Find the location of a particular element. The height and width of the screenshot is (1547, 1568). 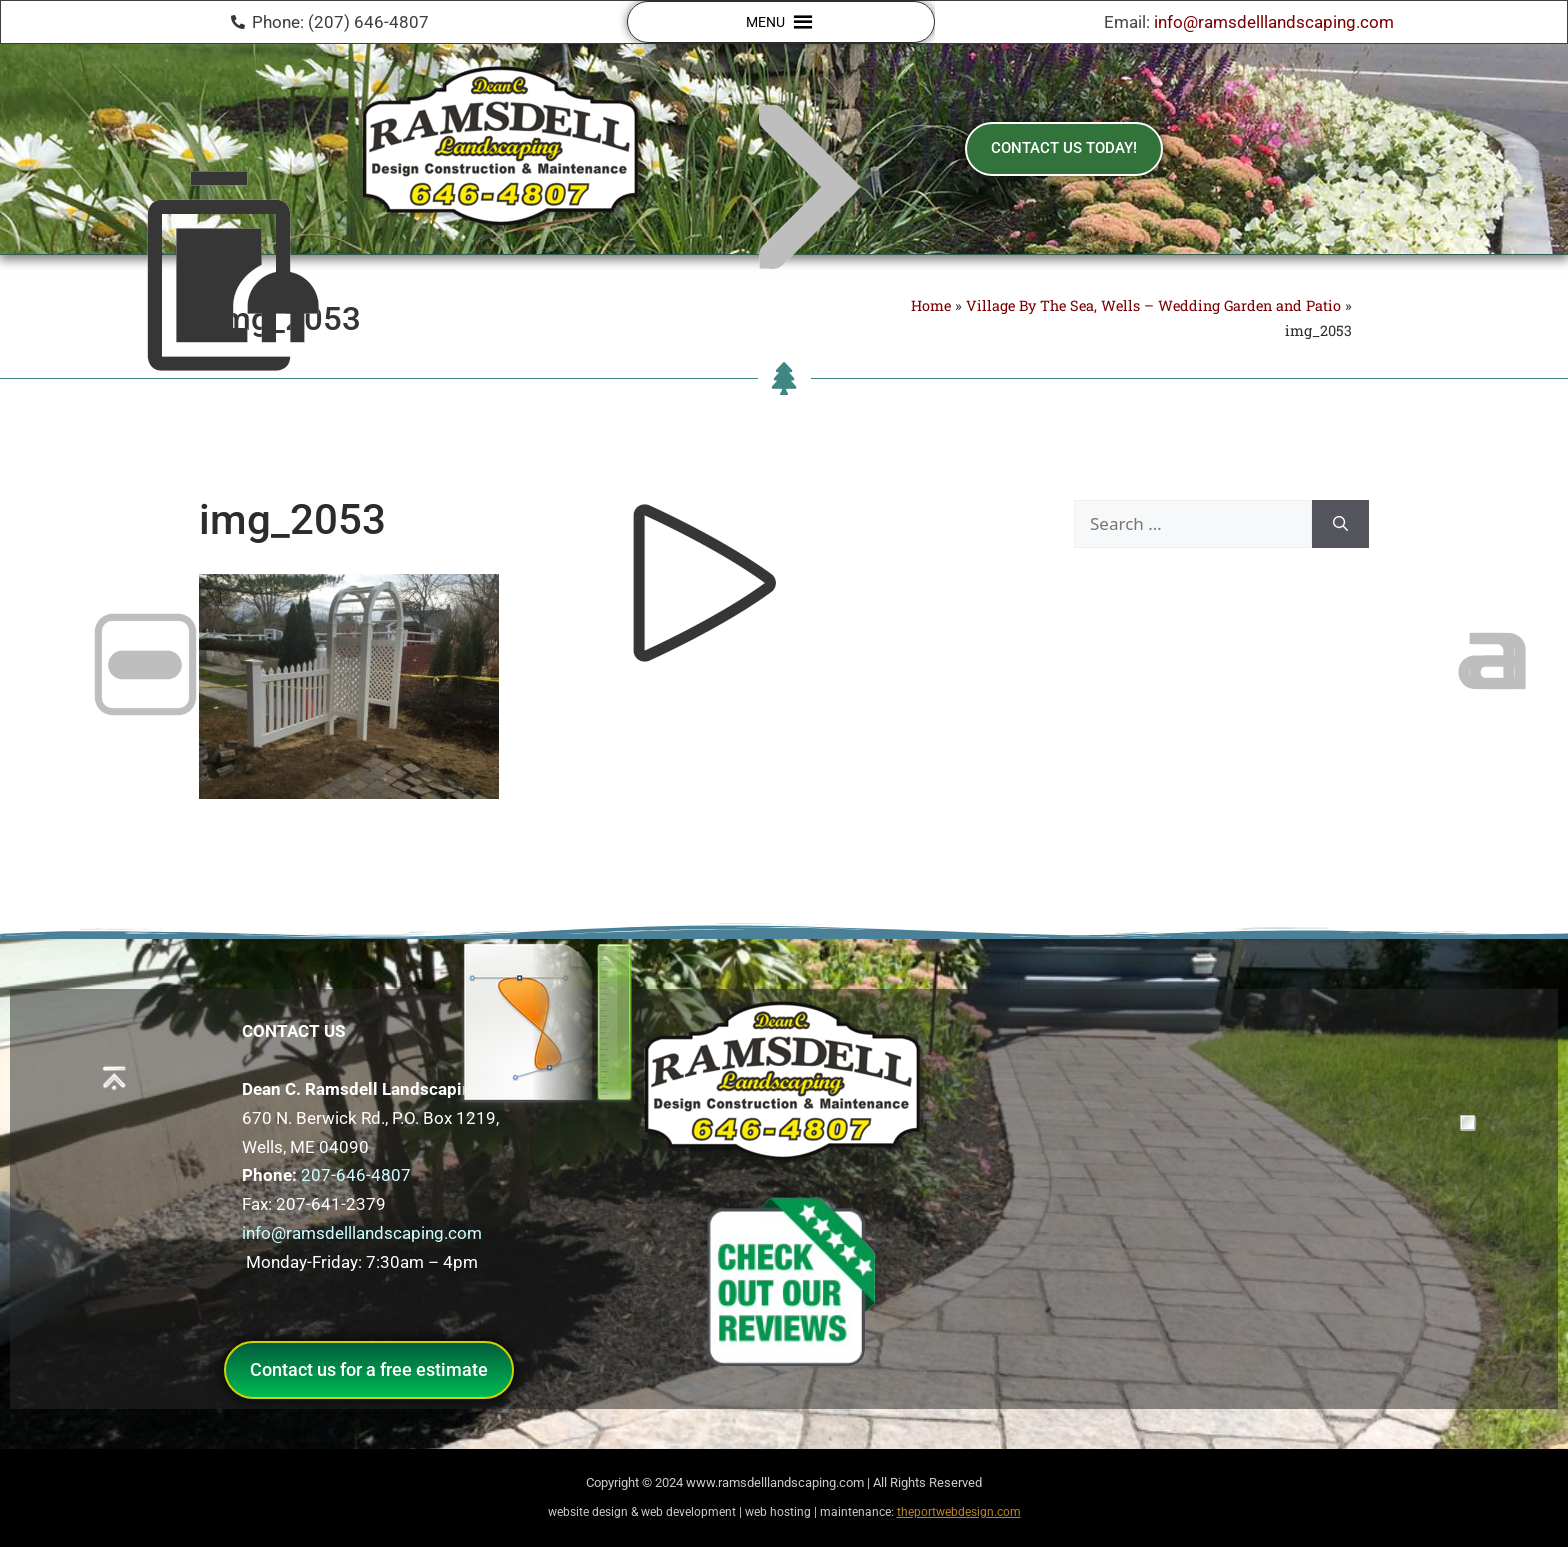

scroll to top of page is located at coordinates (114, 1079).